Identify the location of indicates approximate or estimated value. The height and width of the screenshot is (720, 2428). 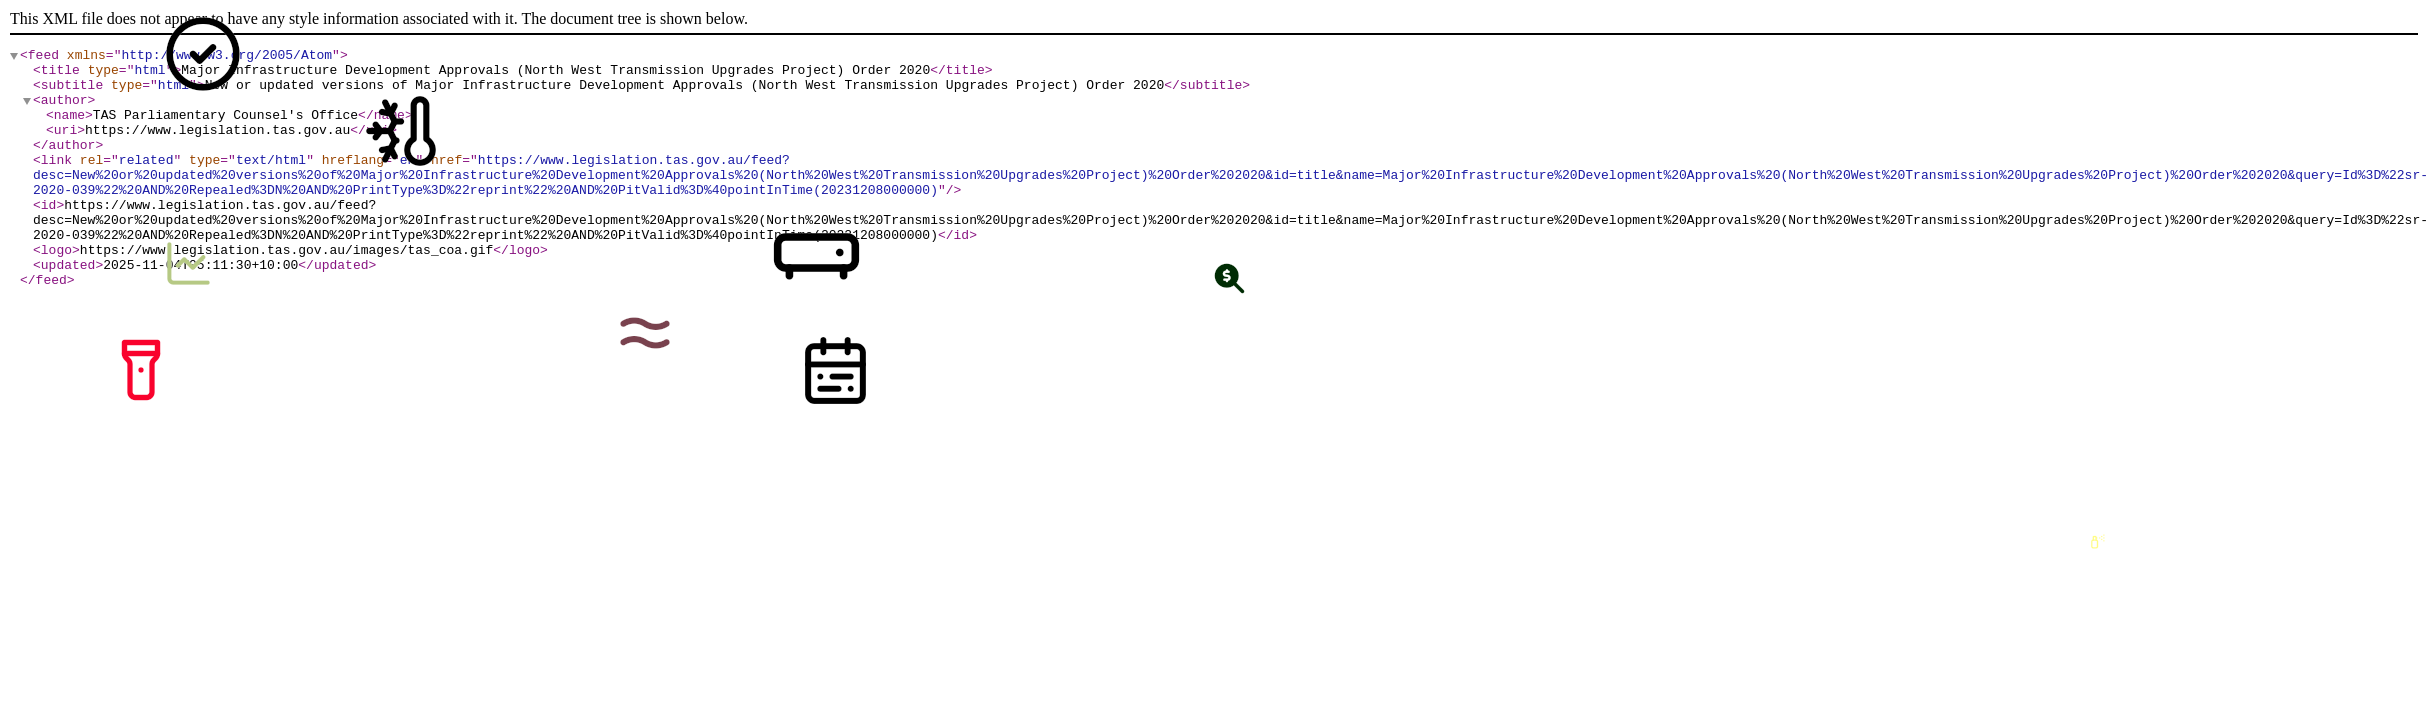
(645, 333).